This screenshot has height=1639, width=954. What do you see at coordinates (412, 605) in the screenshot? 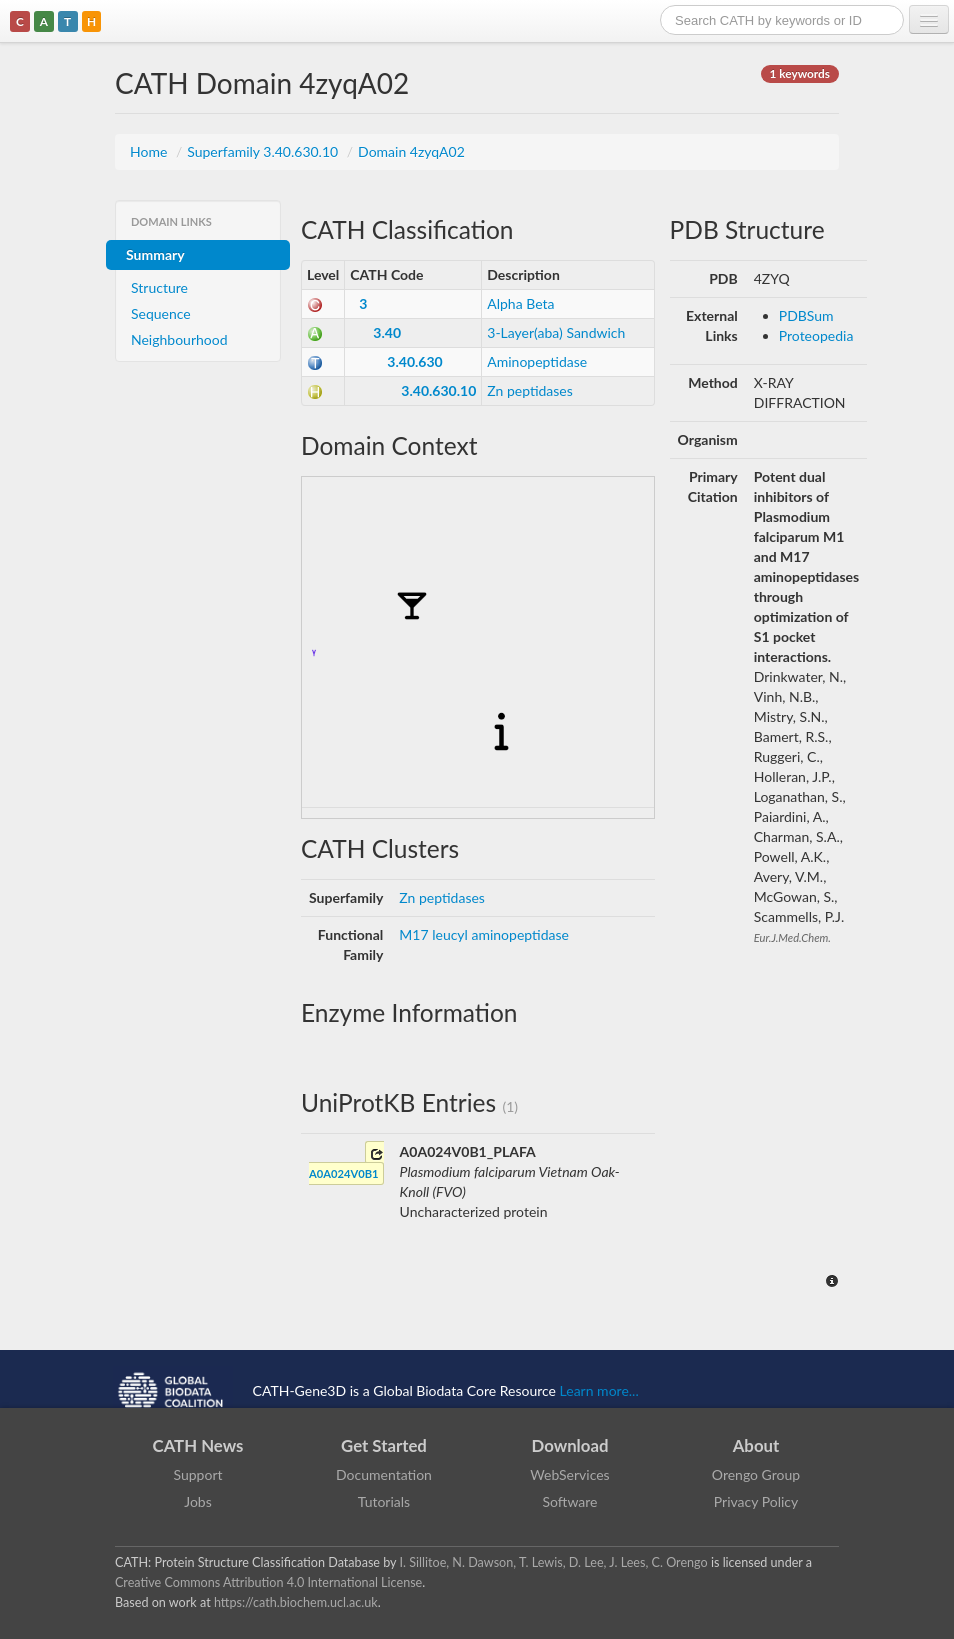
I see `browse cocktail or drink recipes` at bounding box center [412, 605].